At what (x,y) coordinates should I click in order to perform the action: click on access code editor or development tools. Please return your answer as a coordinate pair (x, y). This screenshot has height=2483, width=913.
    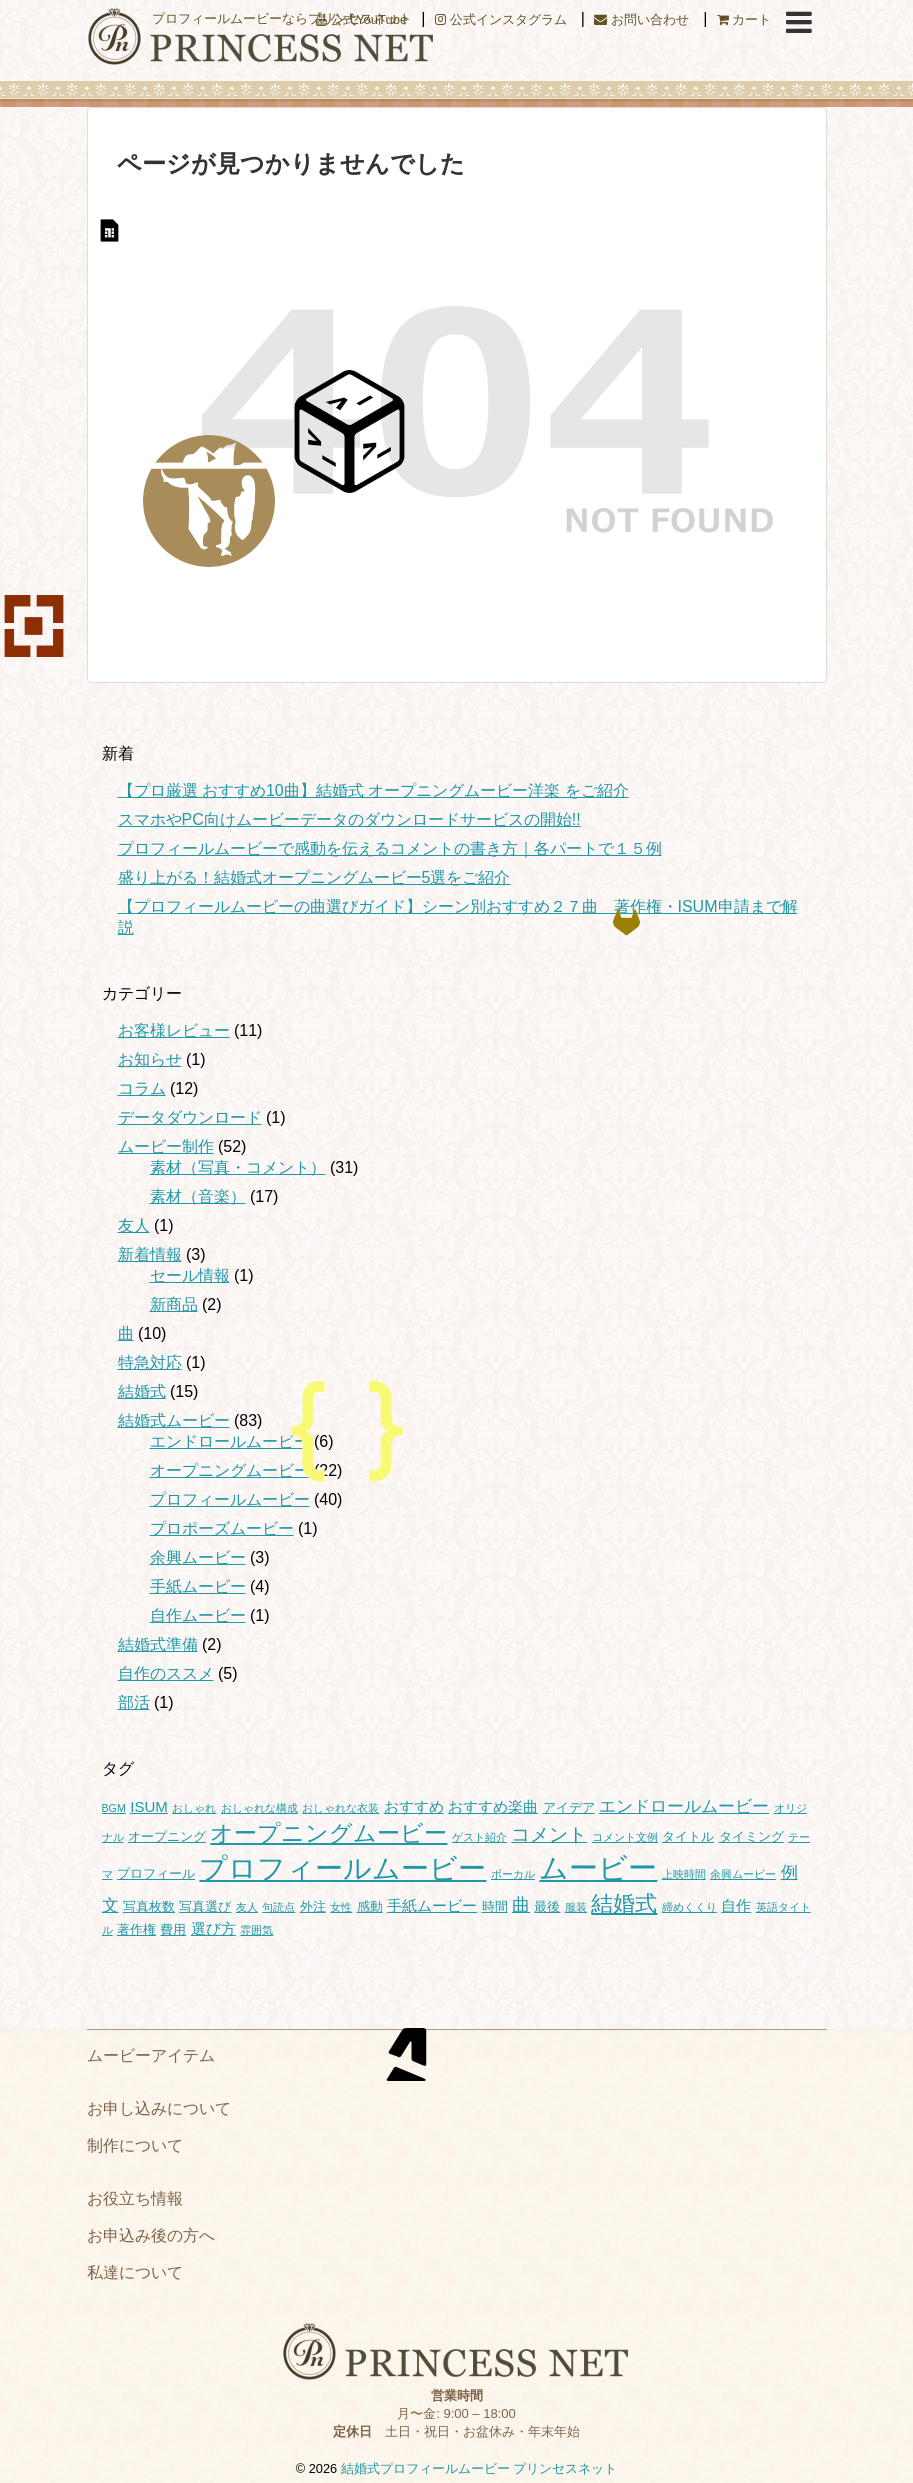
    Looking at the image, I should click on (347, 1431).